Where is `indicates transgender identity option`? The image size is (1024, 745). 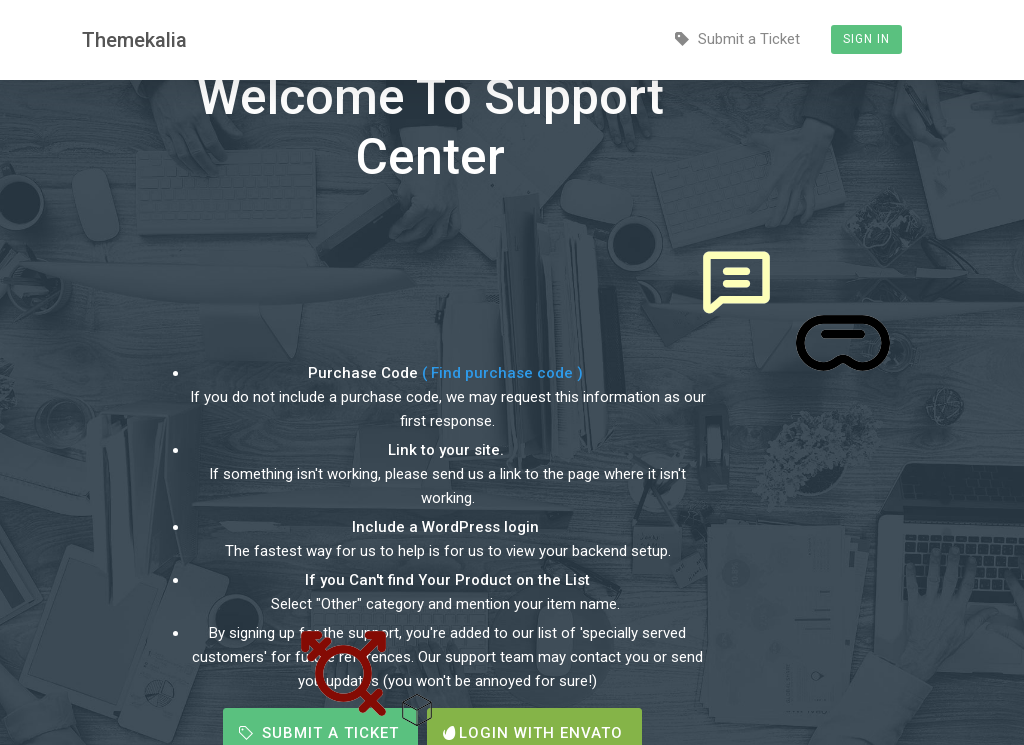
indicates transgender identity option is located at coordinates (343, 673).